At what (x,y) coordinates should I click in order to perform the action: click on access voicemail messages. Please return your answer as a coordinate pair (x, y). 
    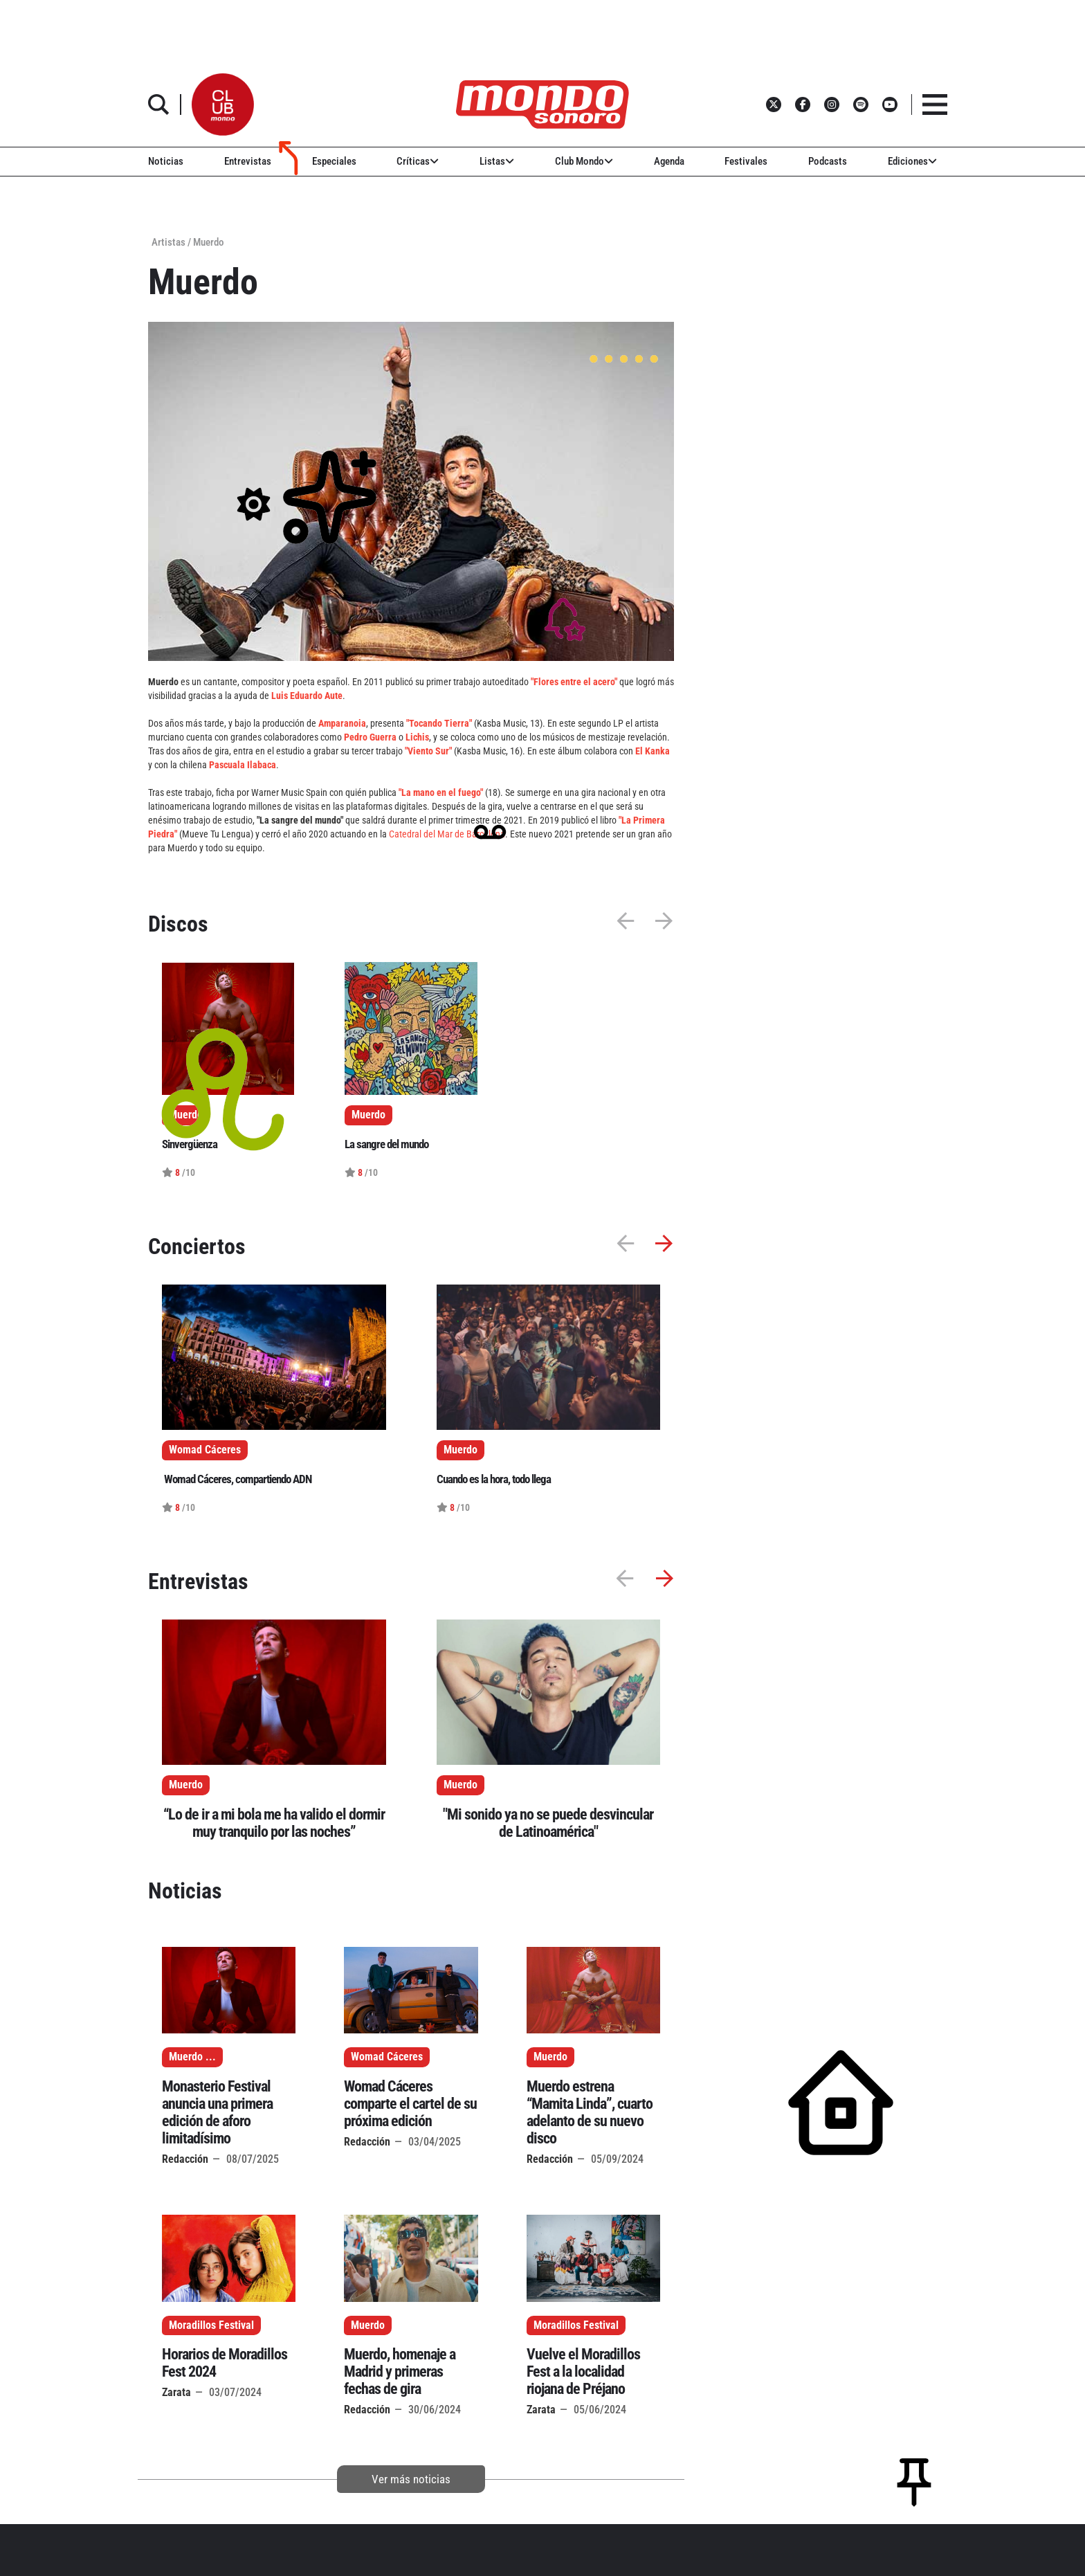
    Looking at the image, I should click on (490, 832).